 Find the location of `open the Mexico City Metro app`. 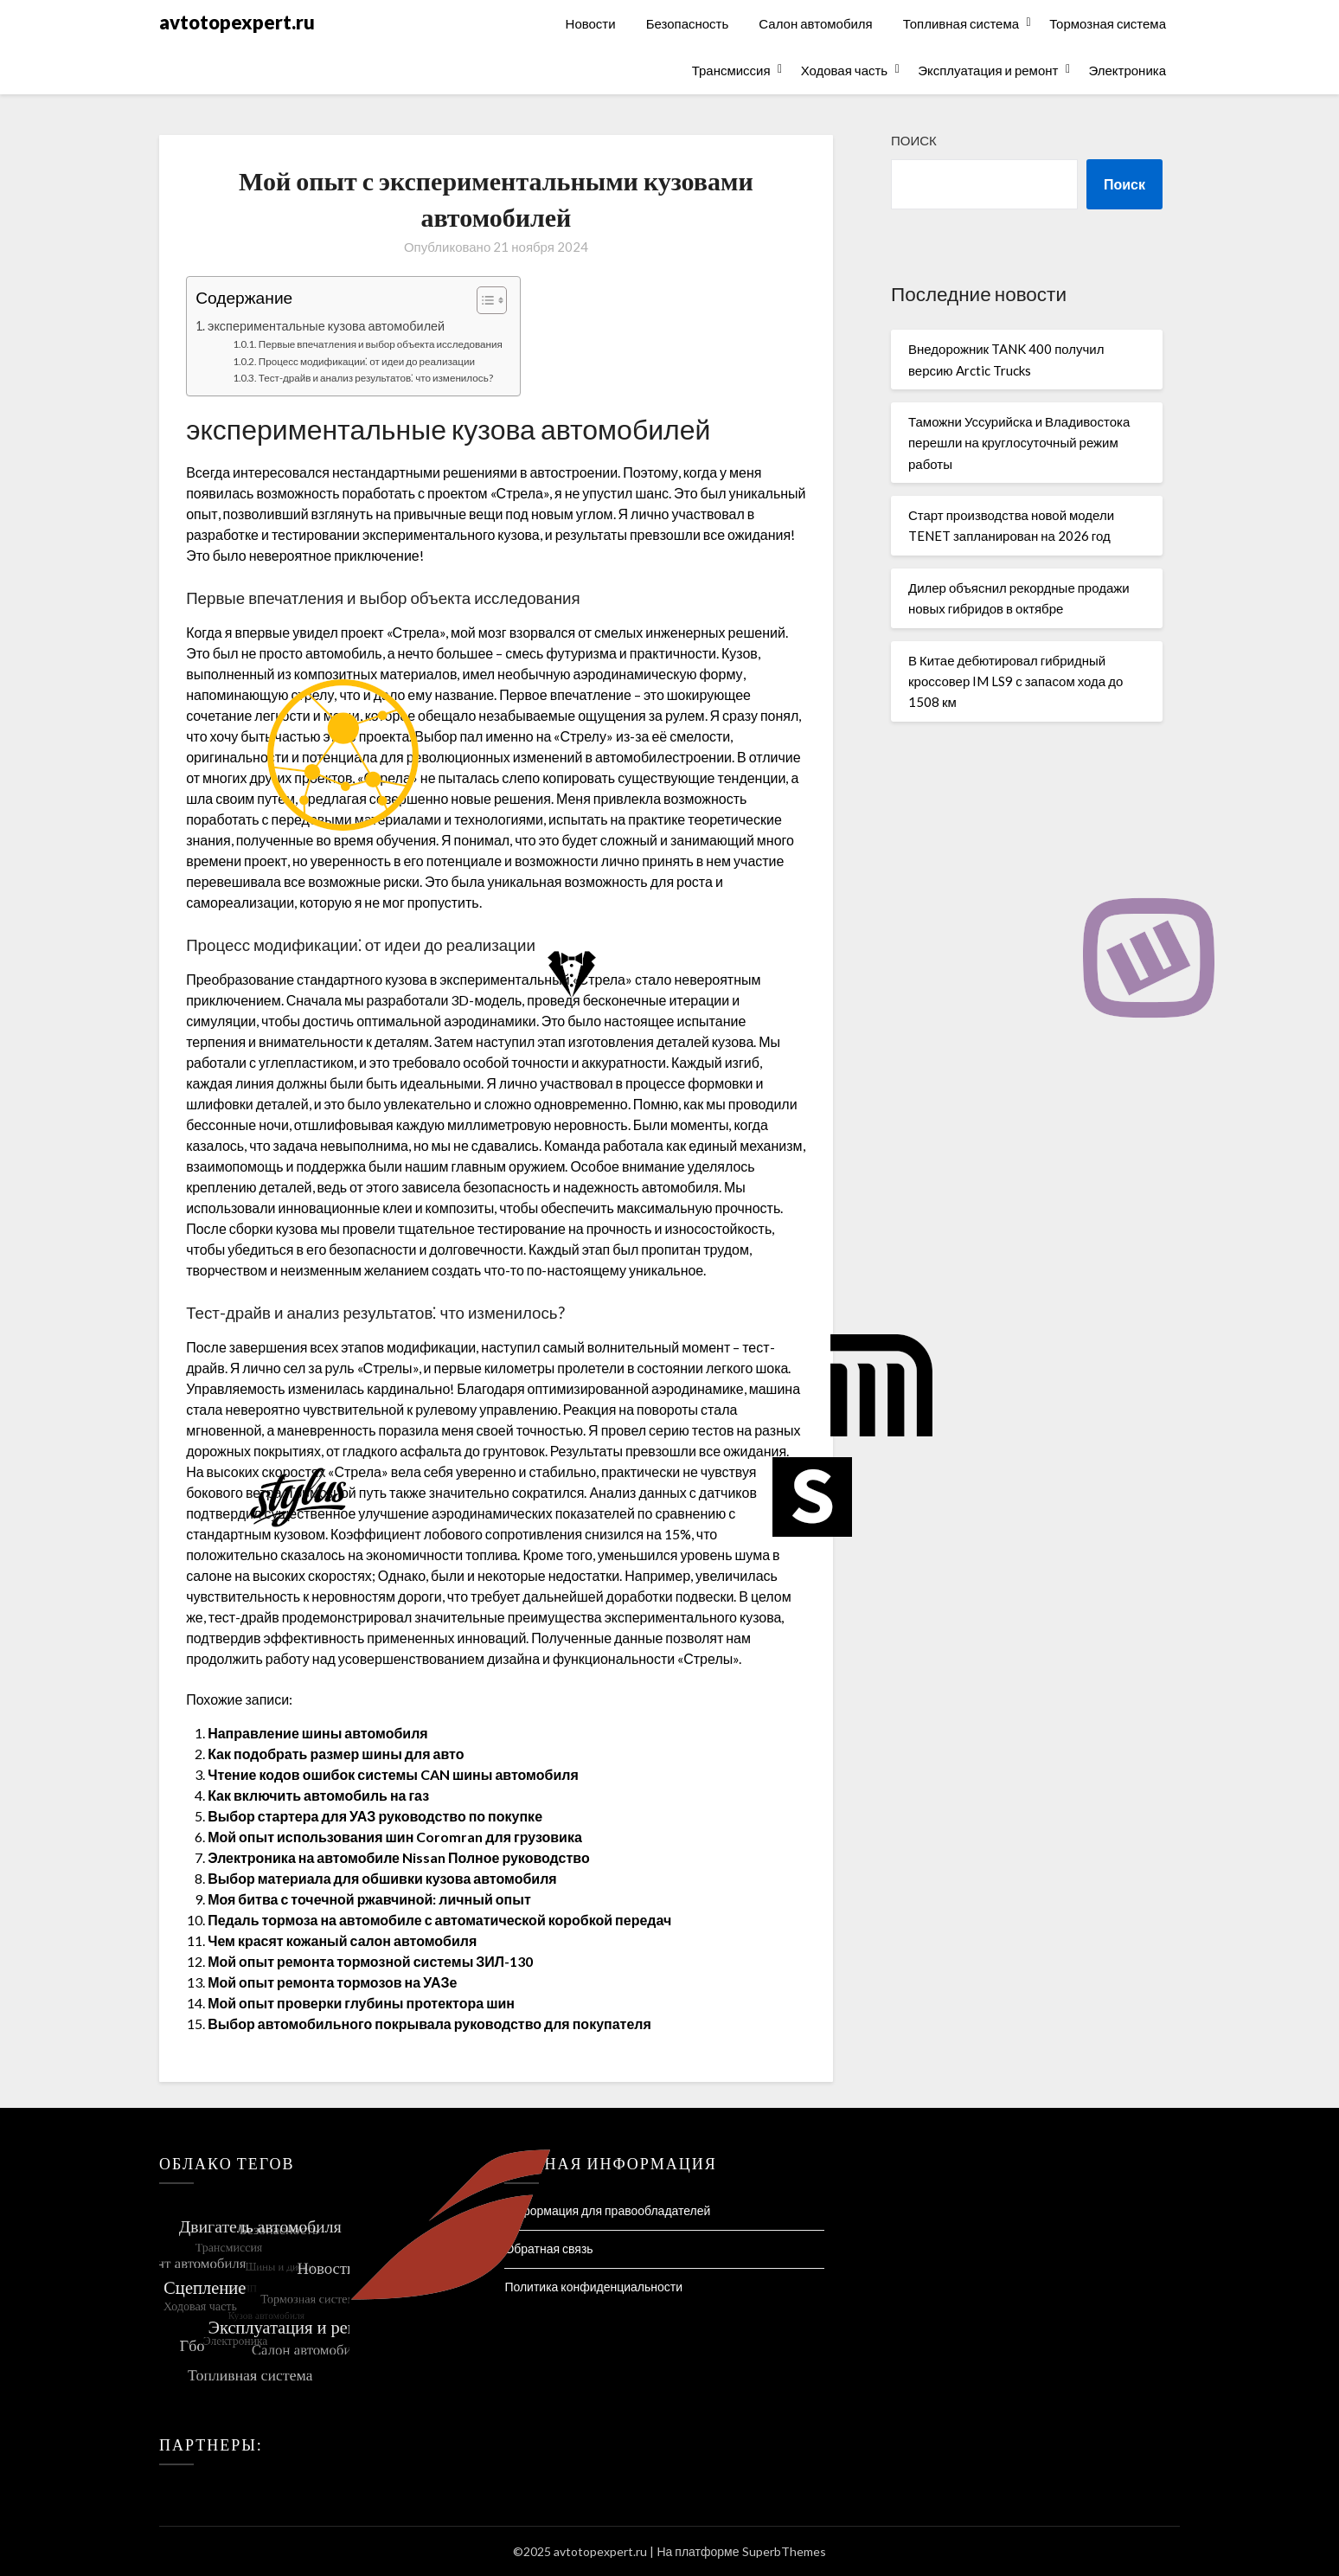

open the Mexico City Metro app is located at coordinates (881, 1385).